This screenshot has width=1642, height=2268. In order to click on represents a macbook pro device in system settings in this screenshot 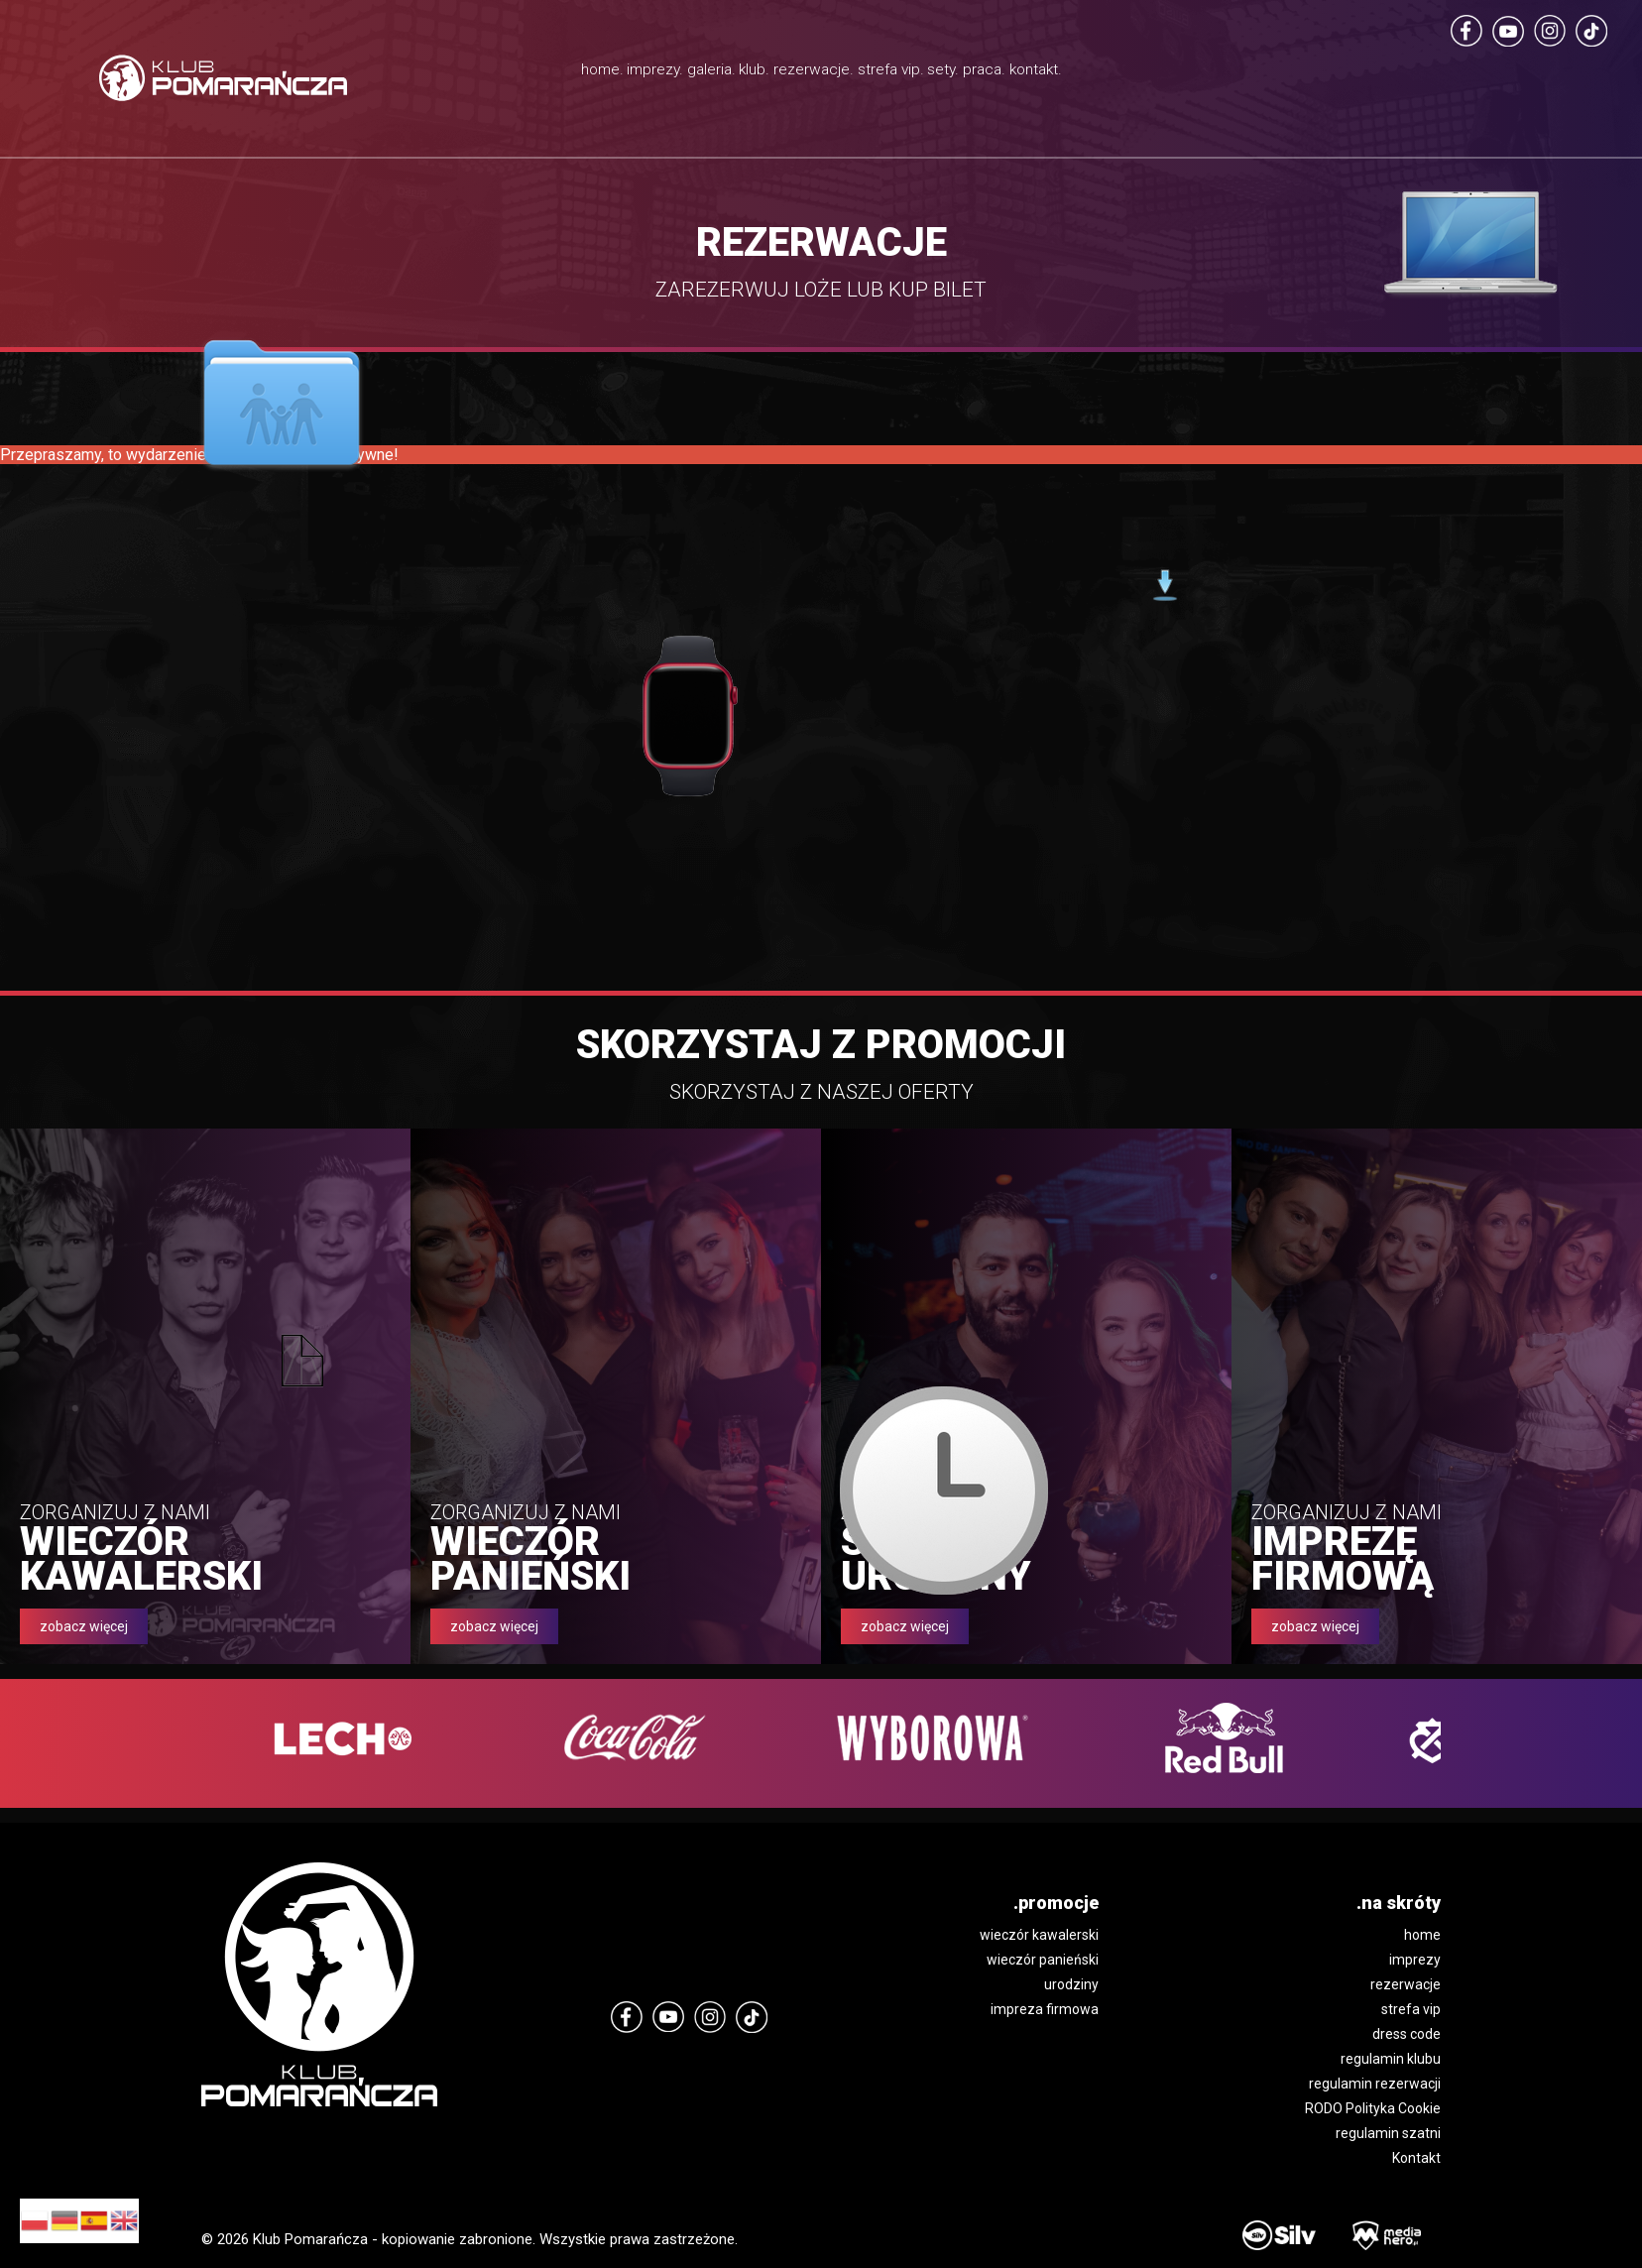, I will do `click(1470, 240)`.